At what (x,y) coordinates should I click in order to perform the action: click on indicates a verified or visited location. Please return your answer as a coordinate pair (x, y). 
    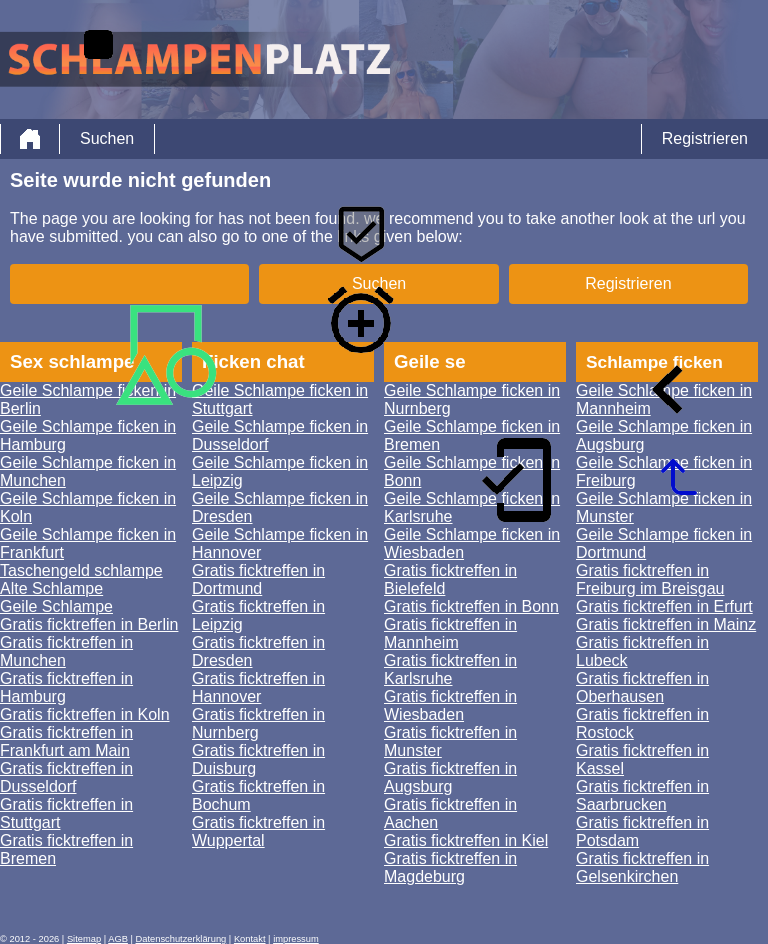
    Looking at the image, I should click on (361, 234).